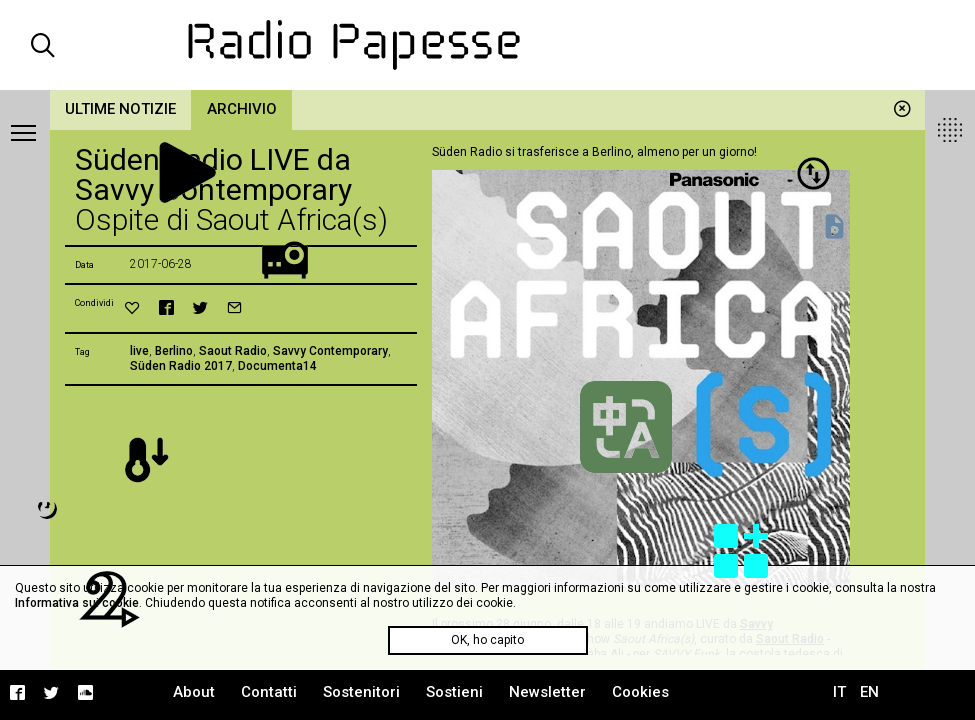 The width and height of the screenshot is (975, 720). I want to click on add a new function or module, so click(741, 551).